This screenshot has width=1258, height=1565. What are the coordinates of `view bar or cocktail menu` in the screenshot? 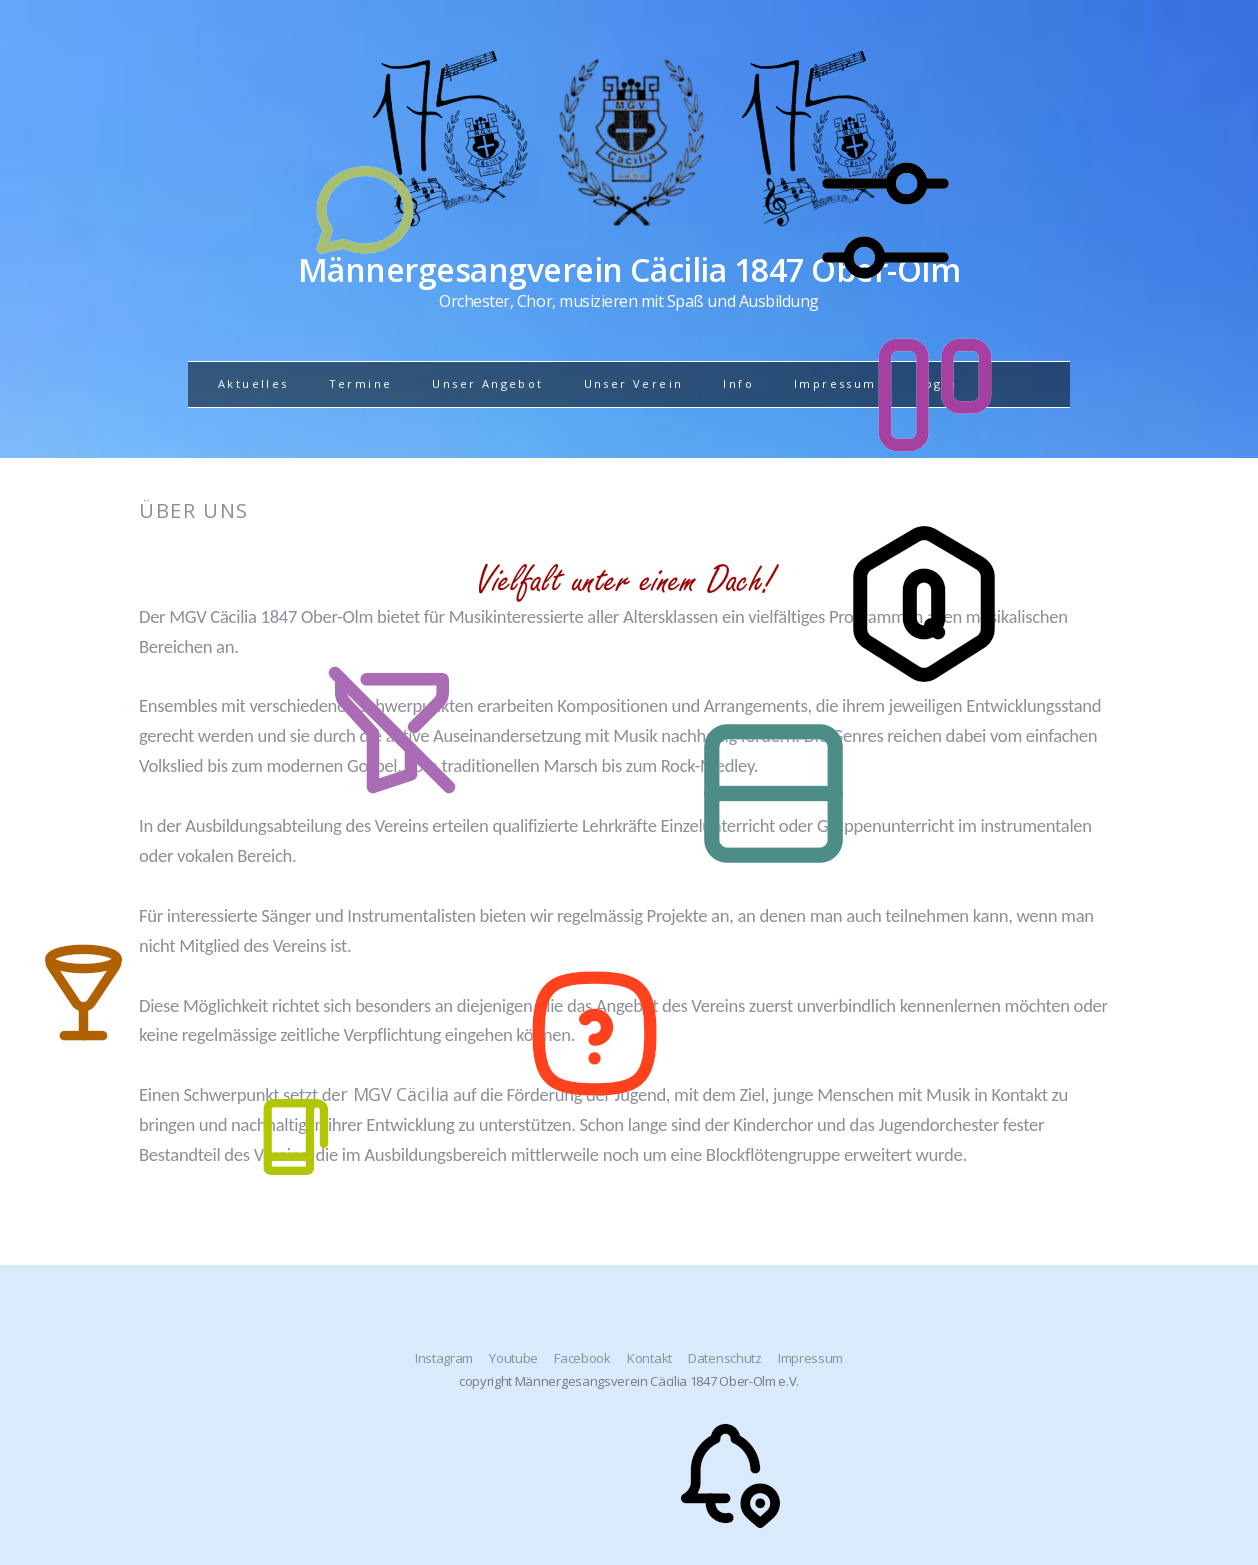 It's located at (83, 992).